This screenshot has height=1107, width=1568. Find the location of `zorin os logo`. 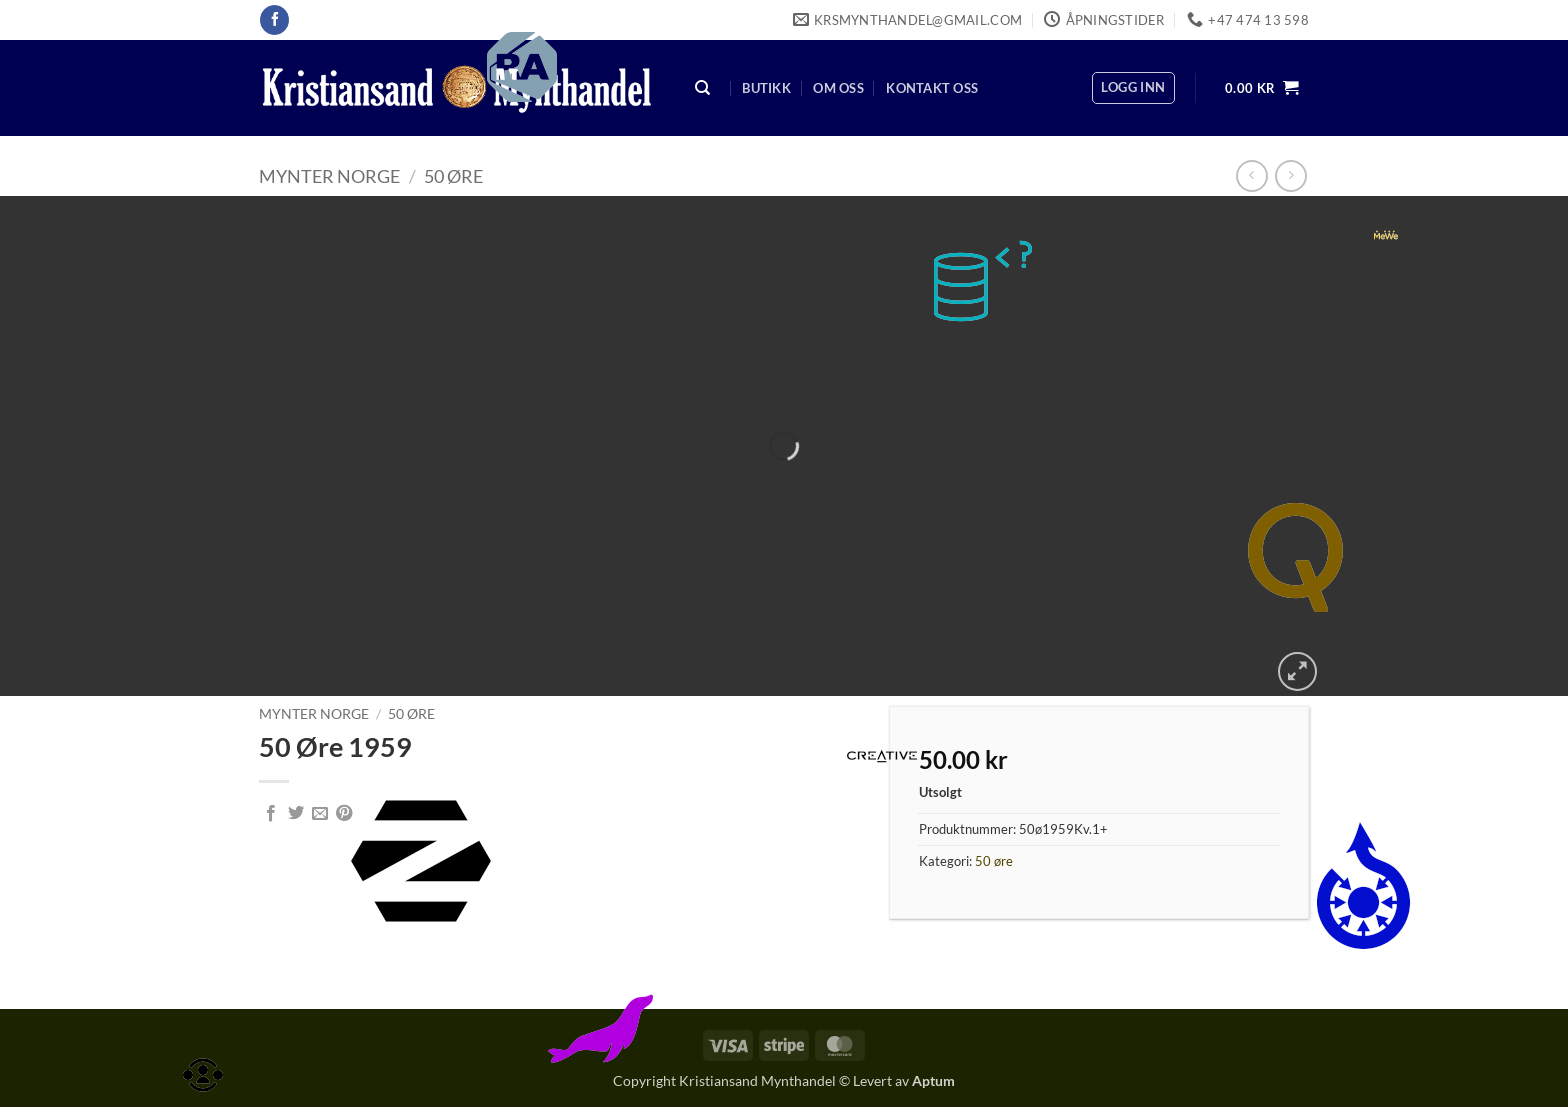

zorin os logo is located at coordinates (421, 861).